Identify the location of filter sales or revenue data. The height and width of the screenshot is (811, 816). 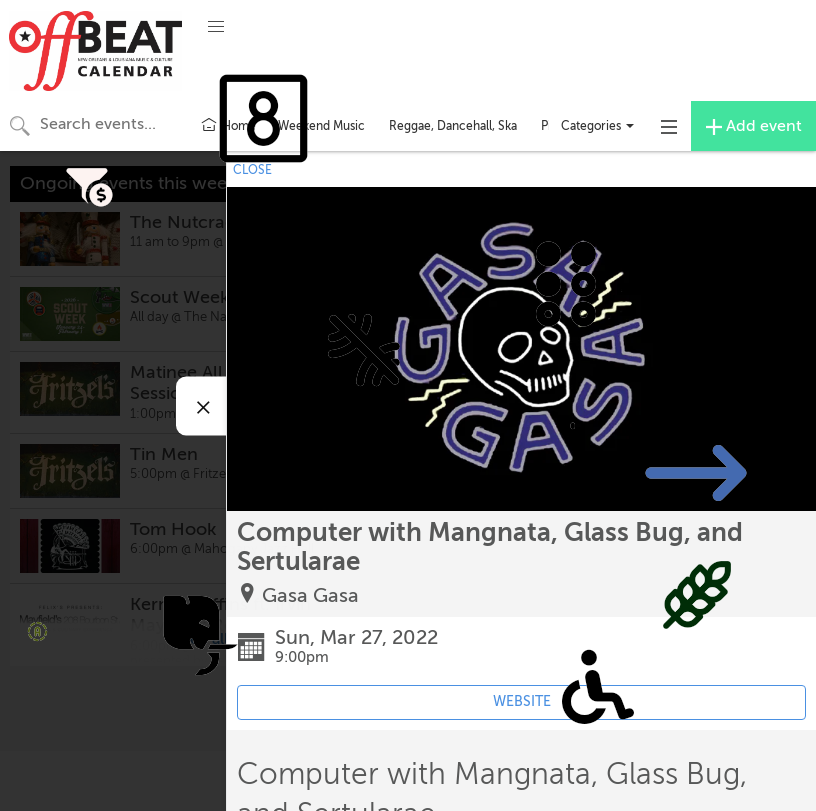
(89, 183).